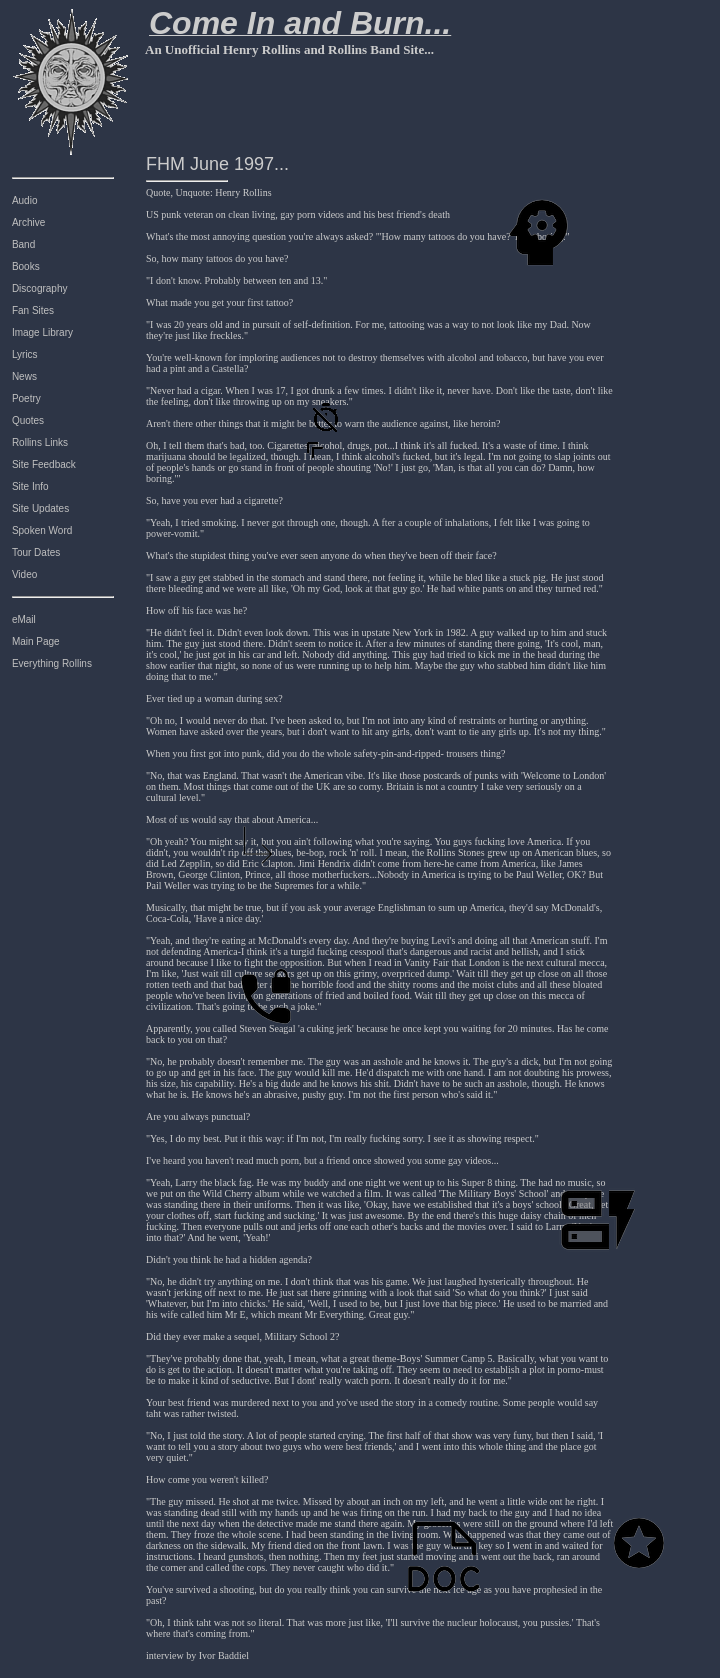 The height and width of the screenshot is (1678, 720). Describe the element at coordinates (639, 1543) in the screenshot. I see `view favorites or starred items` at that location.